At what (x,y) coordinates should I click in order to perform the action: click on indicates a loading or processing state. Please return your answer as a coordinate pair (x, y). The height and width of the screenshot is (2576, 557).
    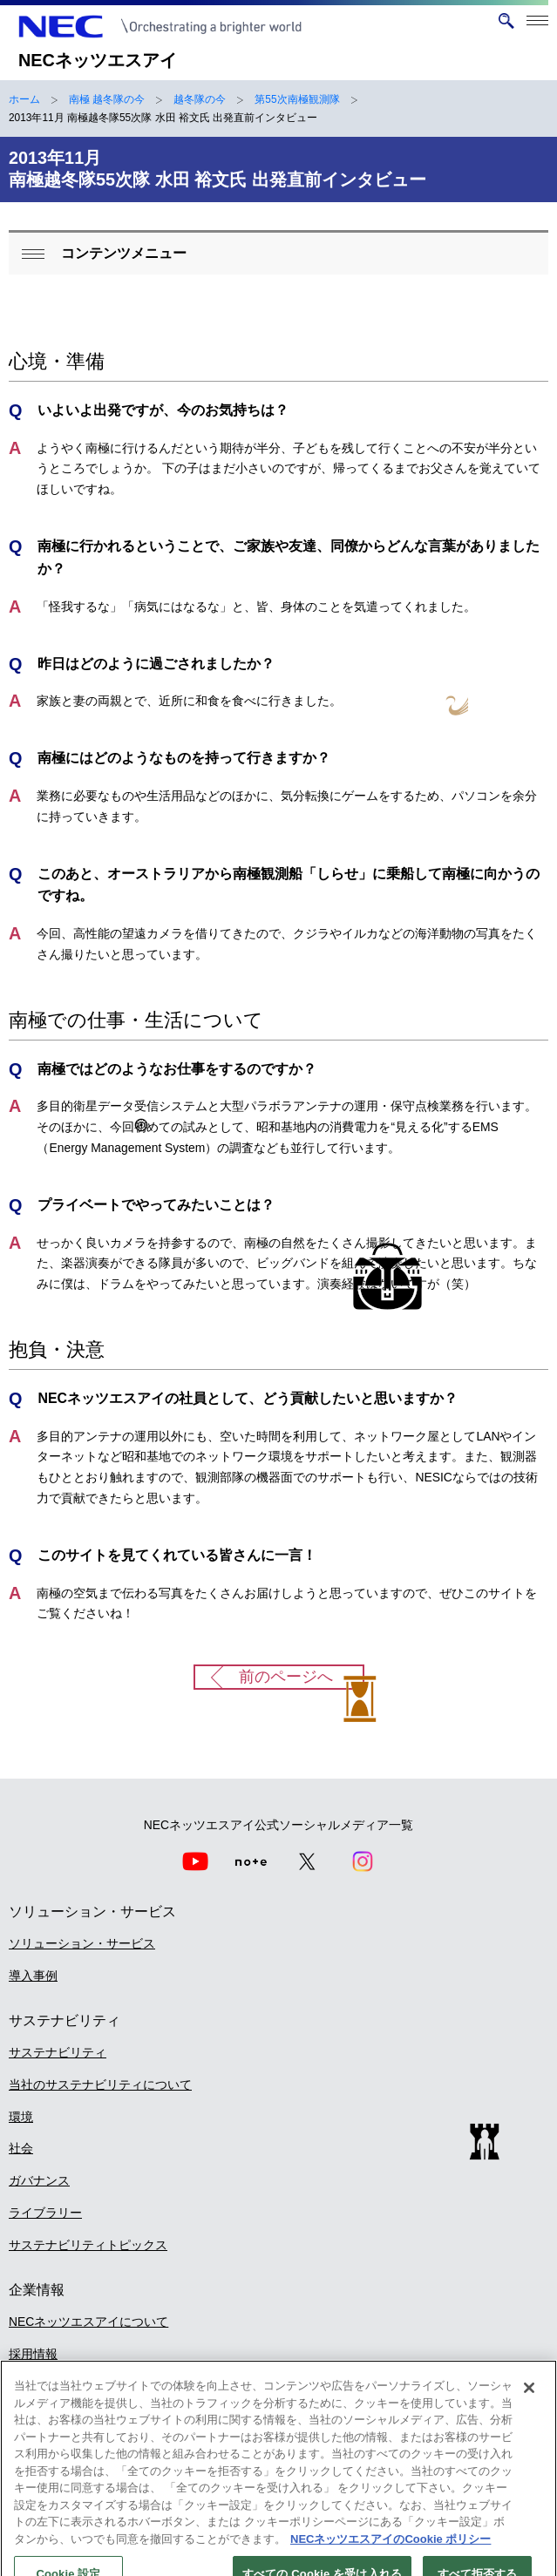
    Looking at the image, I should click on (359, 1698).